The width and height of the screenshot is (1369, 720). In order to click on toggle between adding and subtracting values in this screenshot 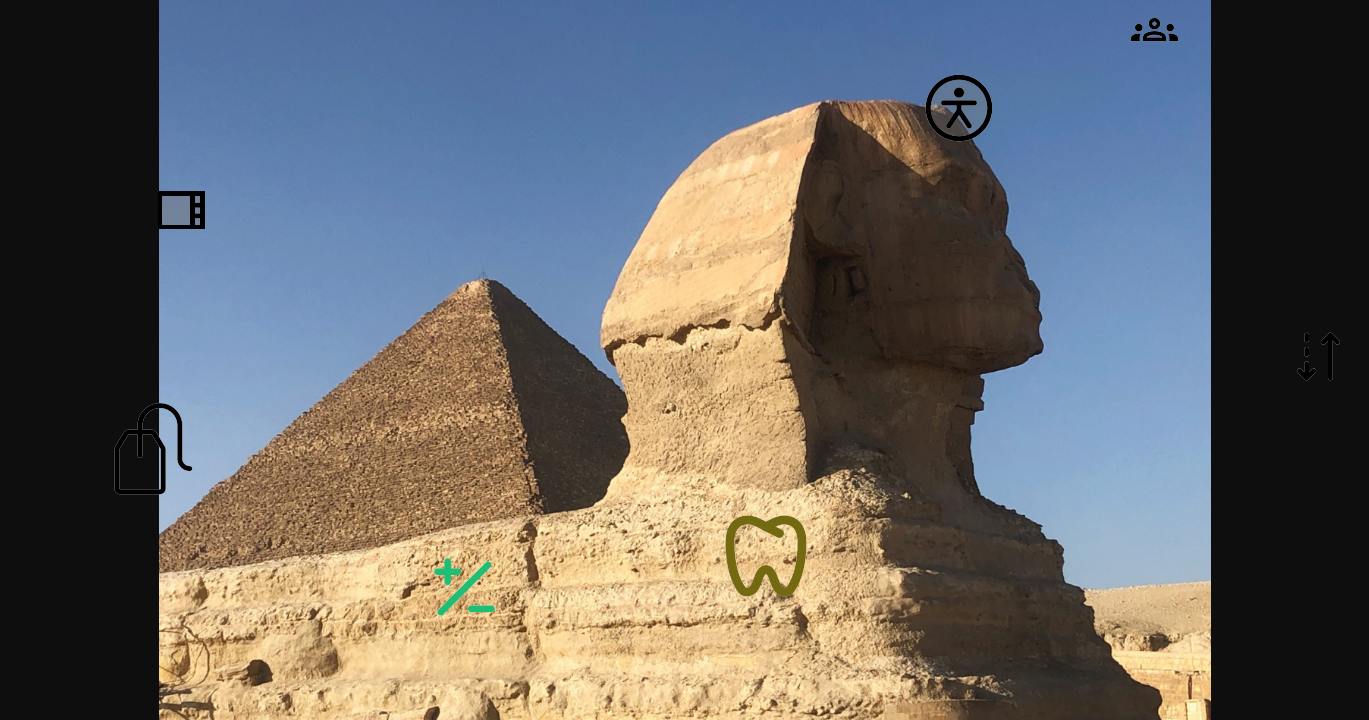, I will do `click(464, 588)`.